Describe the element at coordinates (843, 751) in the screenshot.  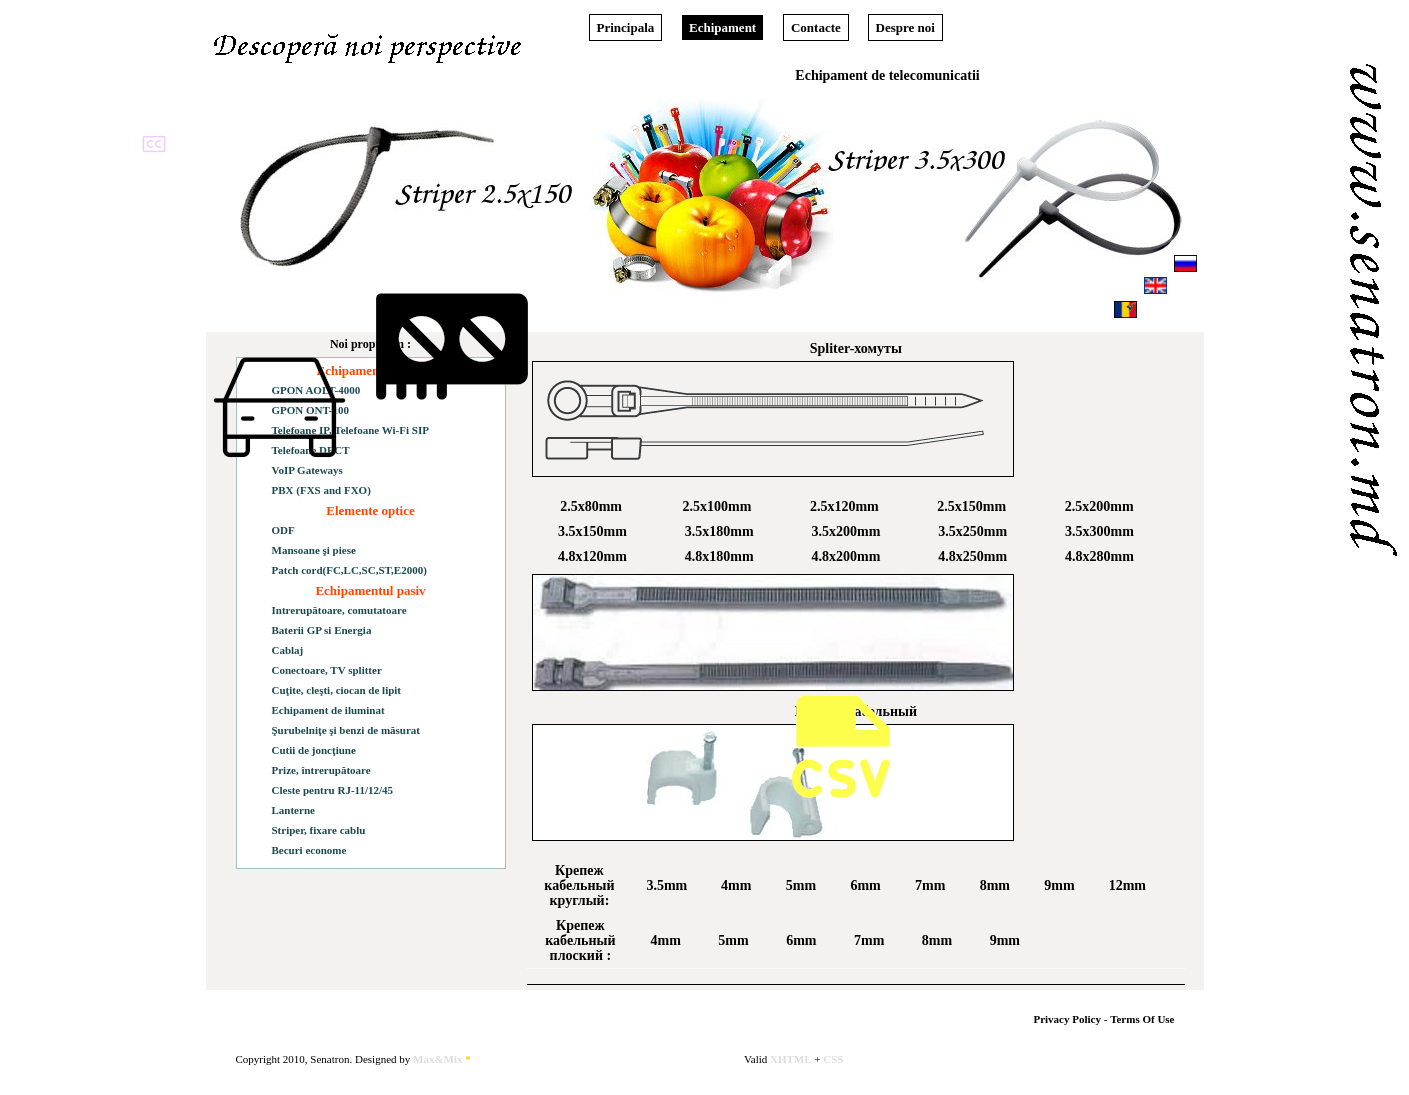
I see `open or view a CSV file` at that location.